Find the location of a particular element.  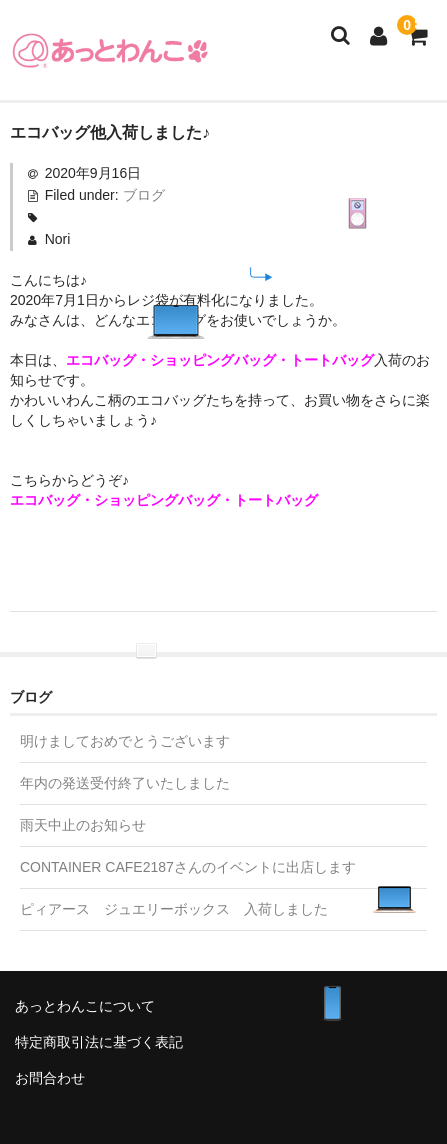

forward an email to another recipient is located at coordinates (261, 272).